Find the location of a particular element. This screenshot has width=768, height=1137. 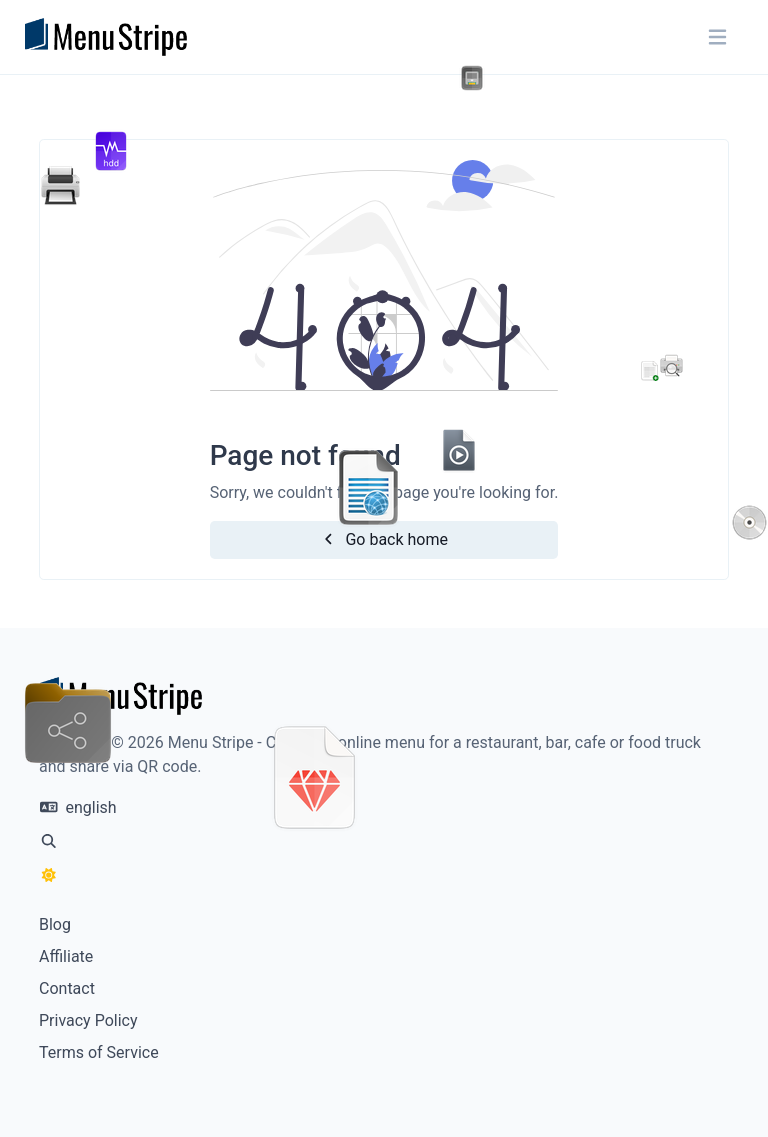

indicates a CD-RW (rewritable disc) drive or device is located at coordinates (749, 522).